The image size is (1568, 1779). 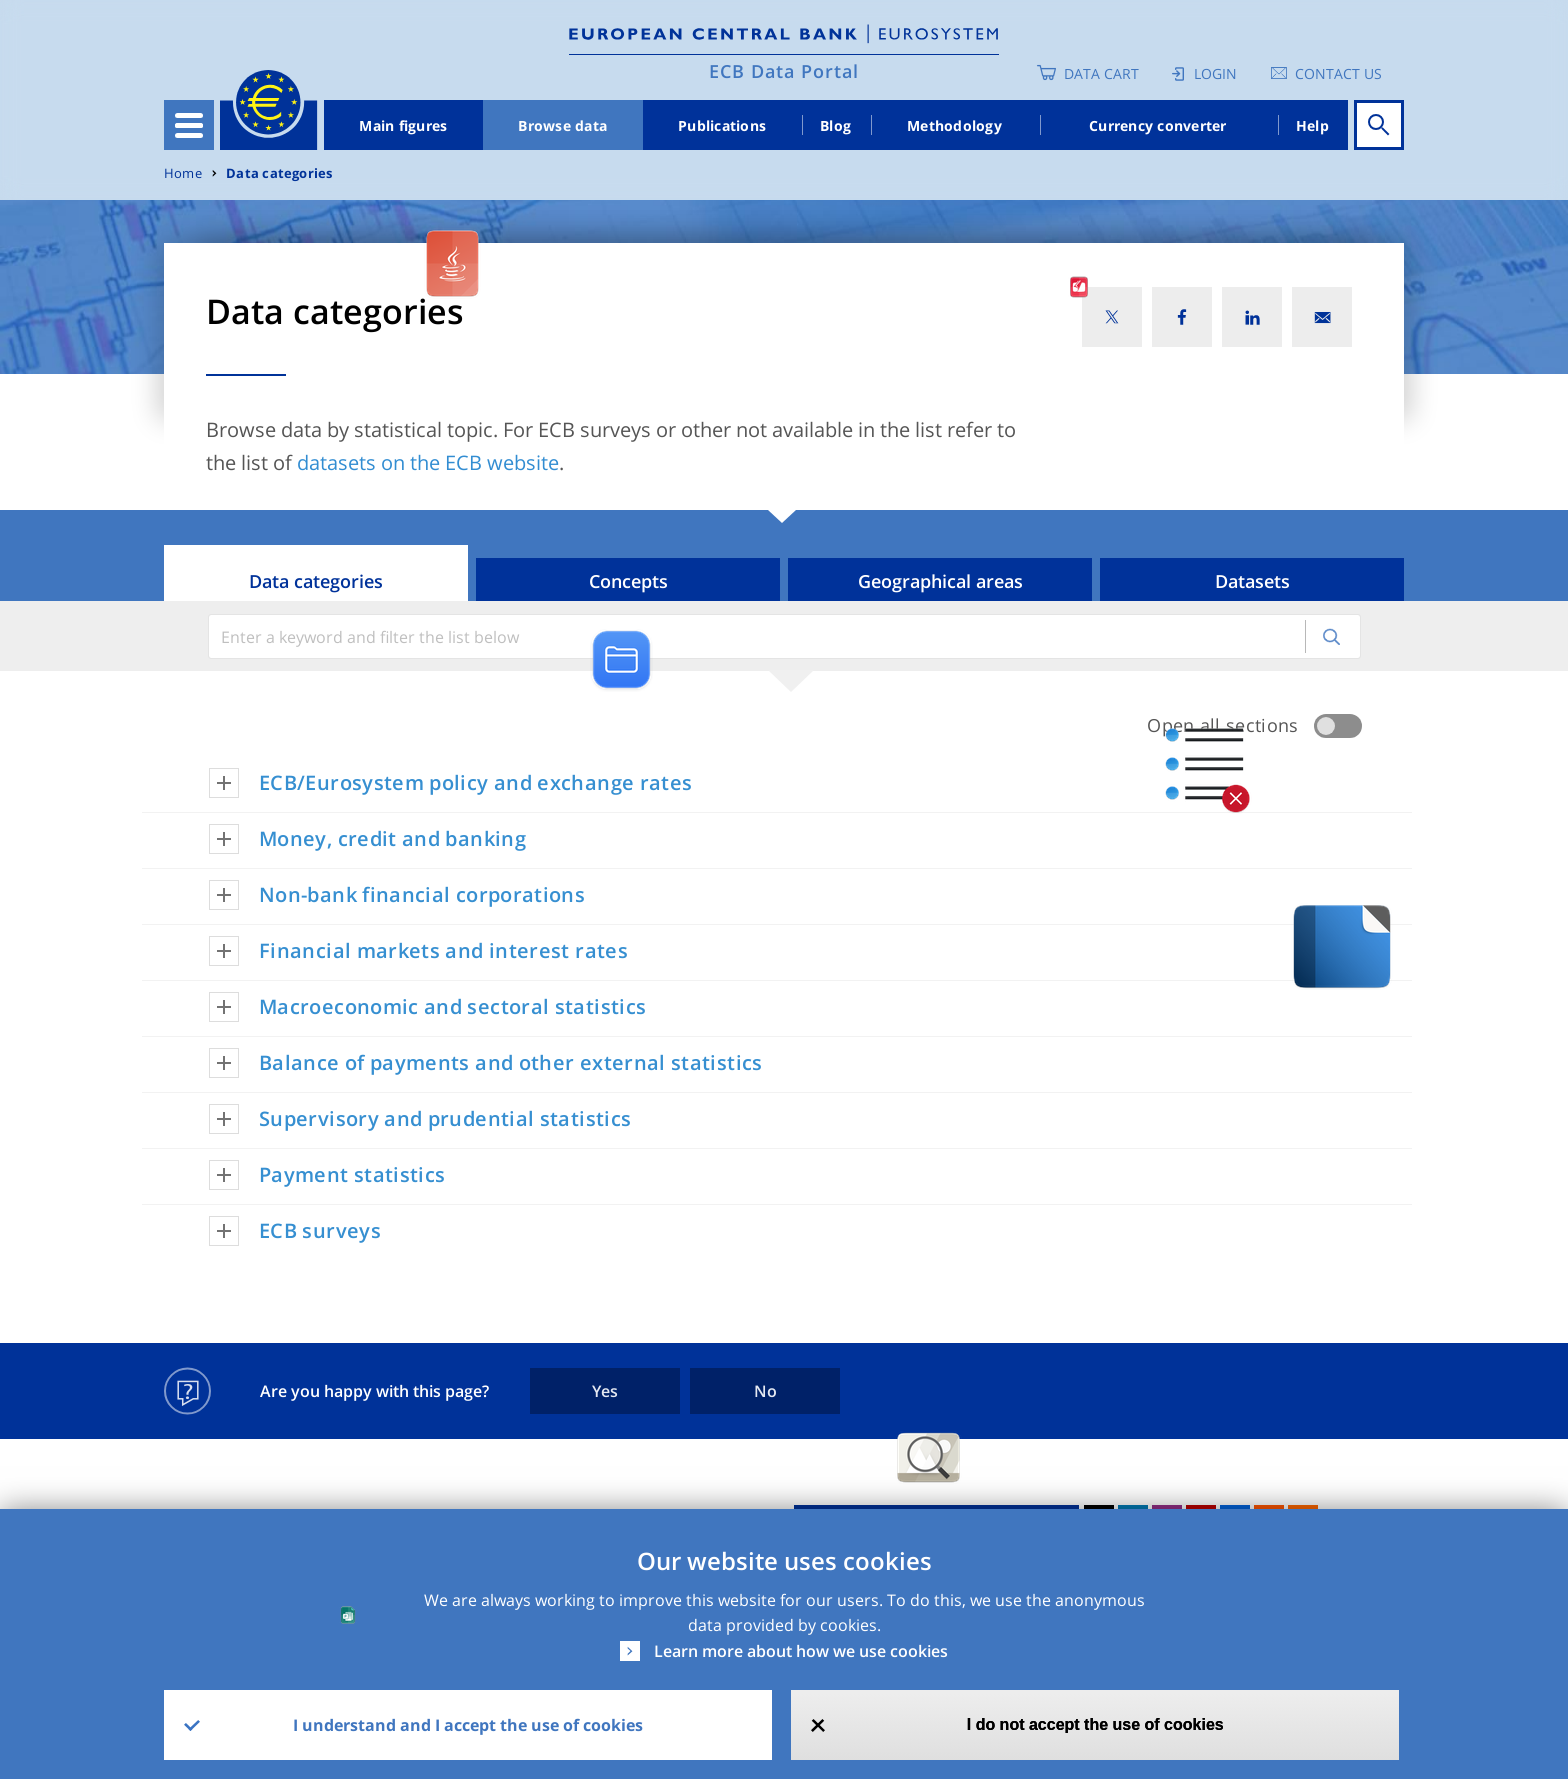 I want to click on indicates a java source code file, so click(x=452, y=263).